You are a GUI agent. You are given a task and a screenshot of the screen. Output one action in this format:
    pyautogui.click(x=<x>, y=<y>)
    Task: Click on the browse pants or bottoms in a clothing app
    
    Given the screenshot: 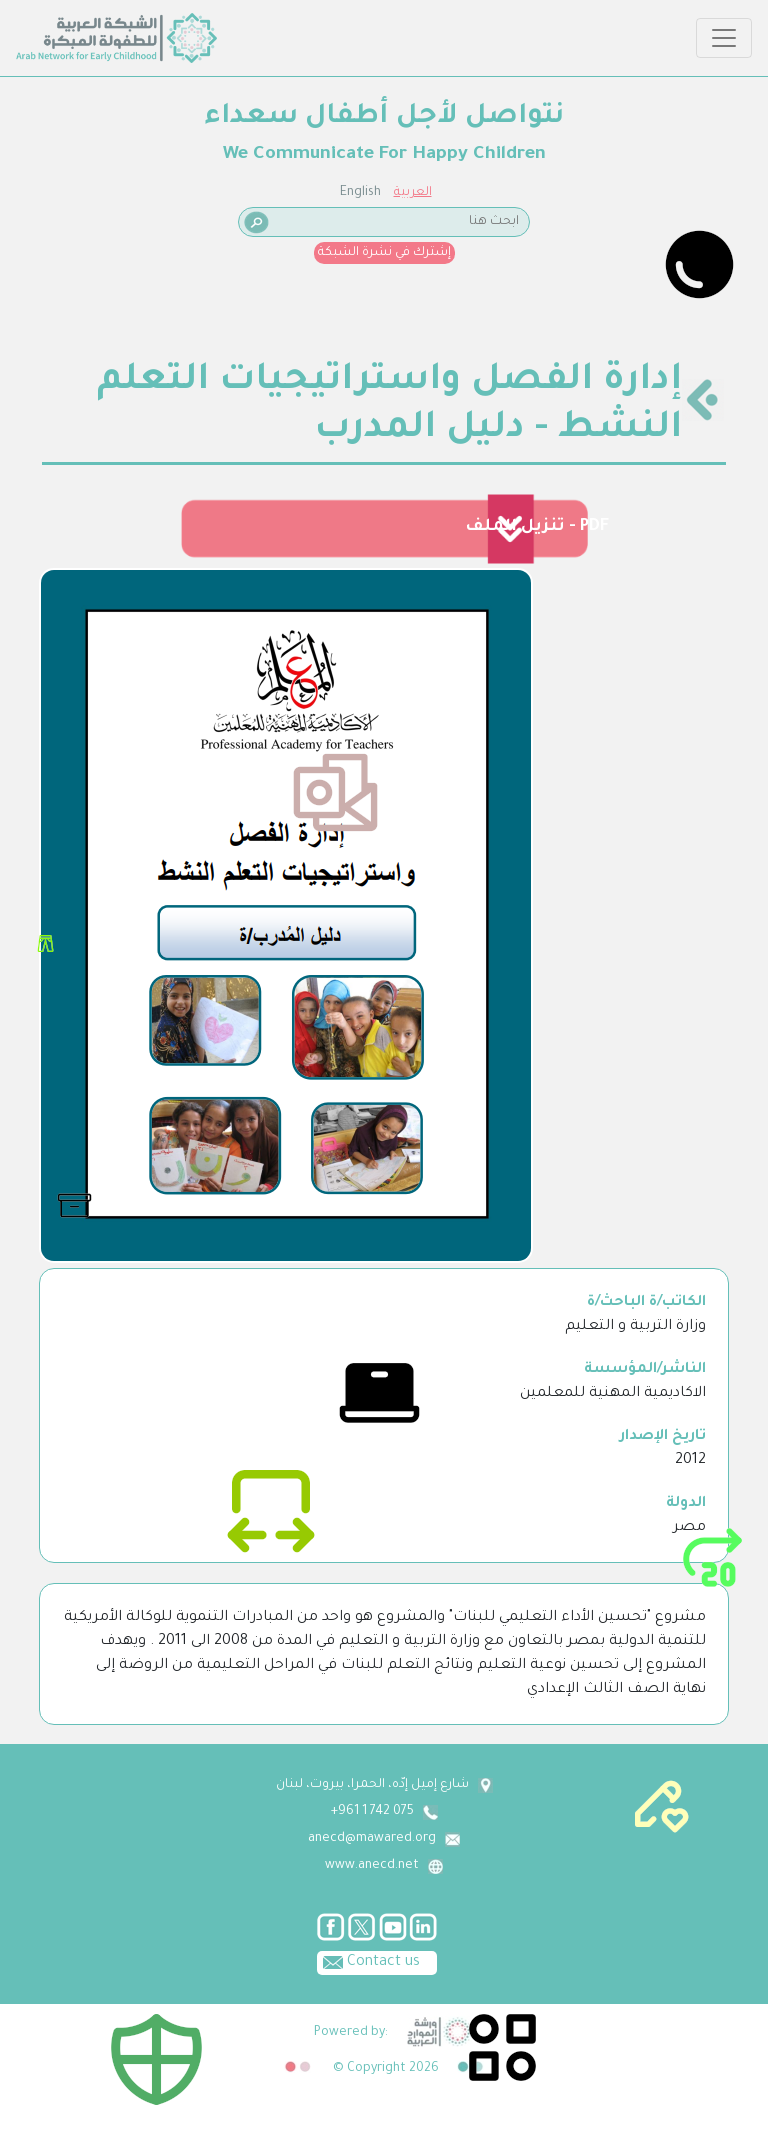 What is the action you would take?
    pyautogui.click(x=45, y=943)
    